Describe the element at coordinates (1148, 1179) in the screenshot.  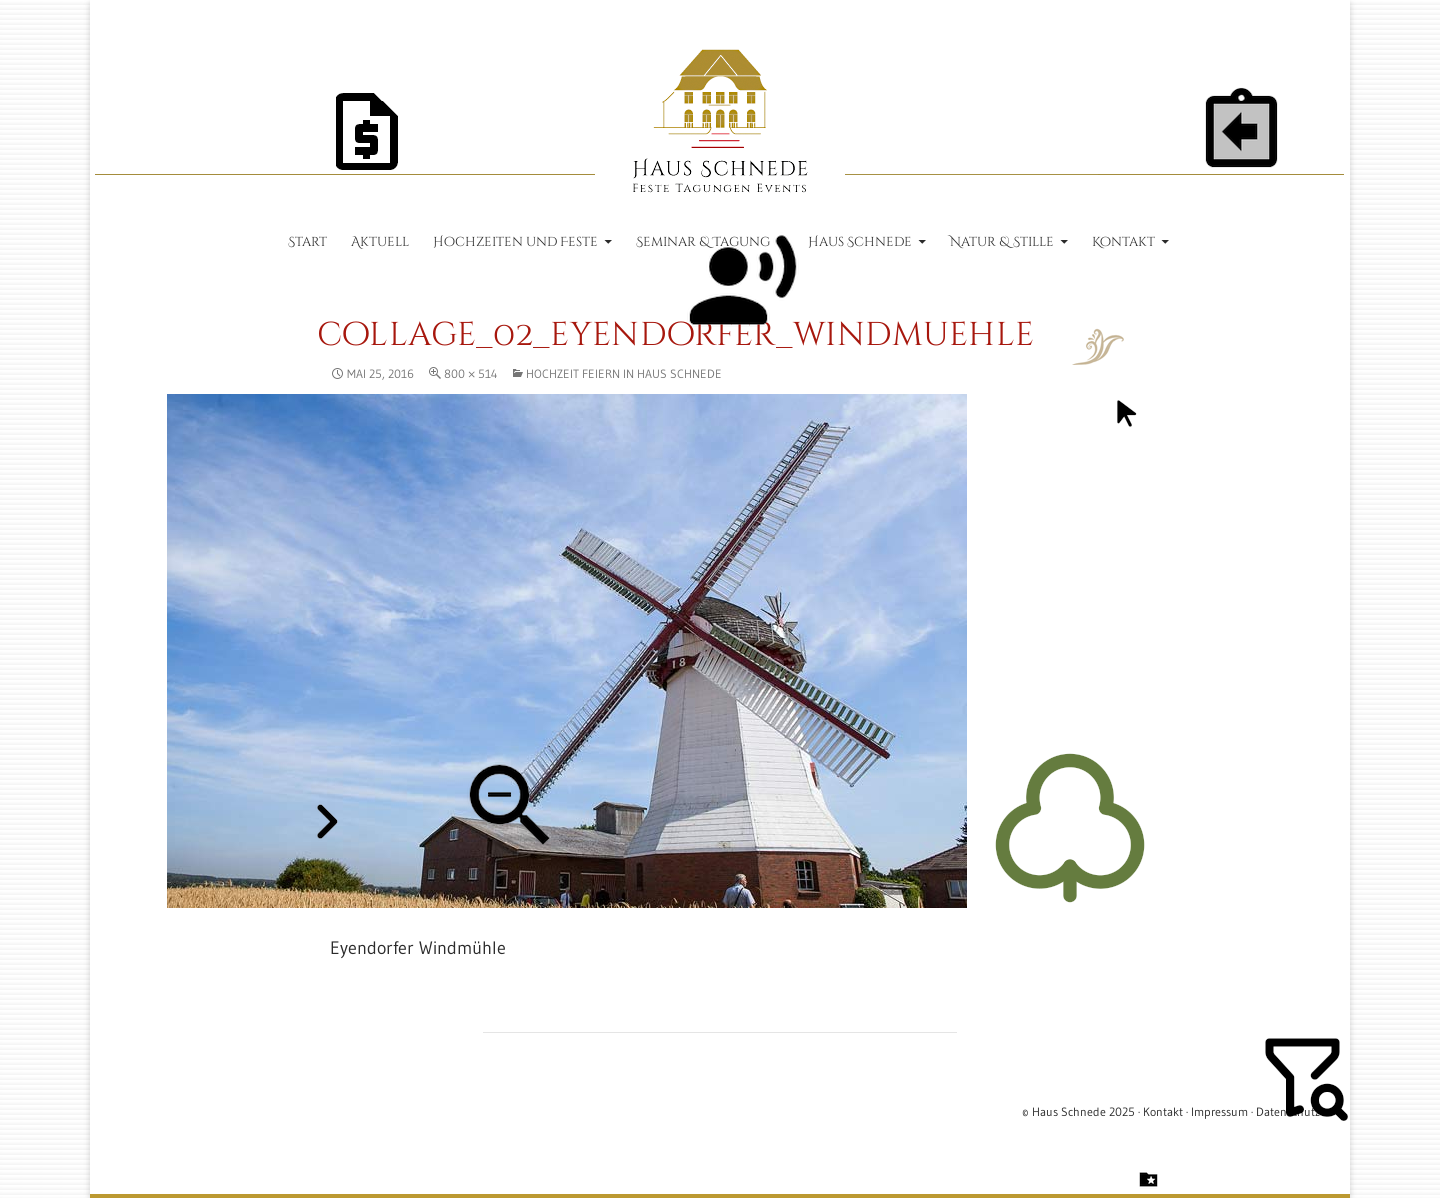
I see `access your starred or favorite files` at that location.